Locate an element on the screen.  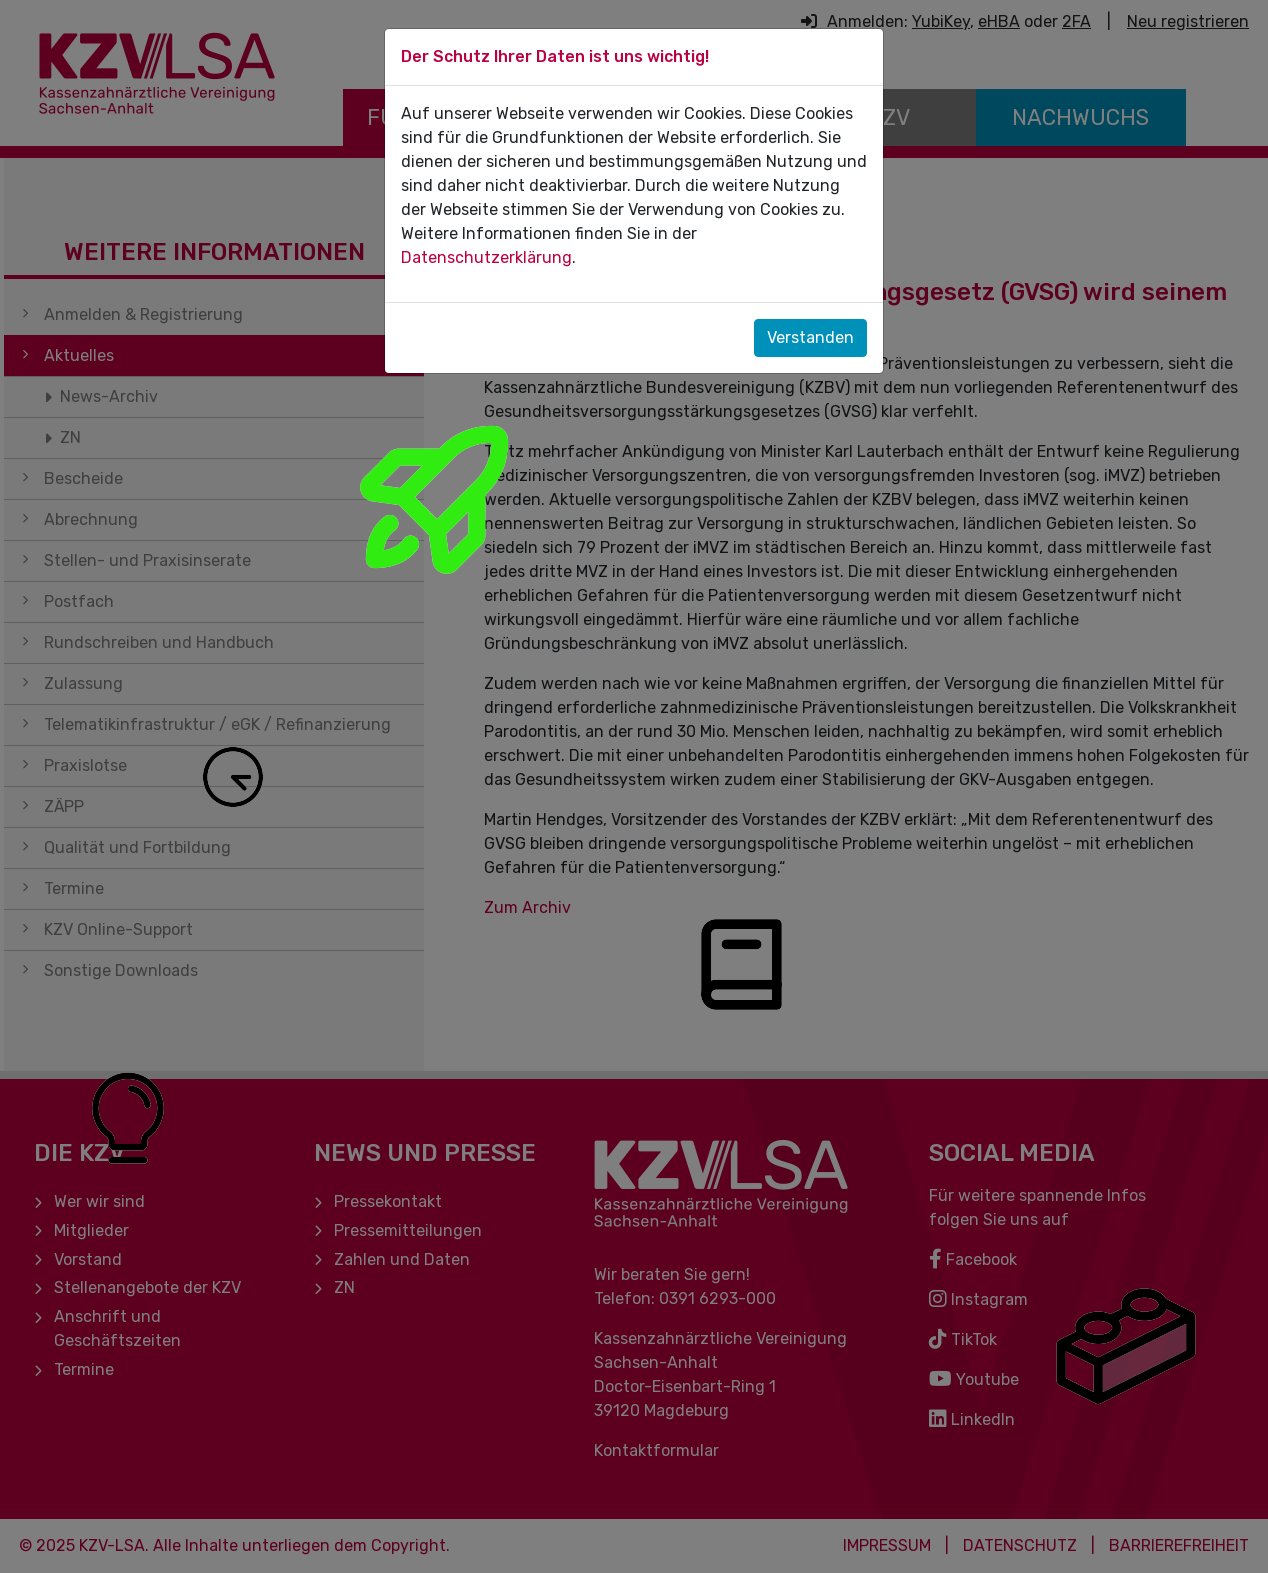
indicates afternoon time or PM hours is located at coordinates (233, 777).